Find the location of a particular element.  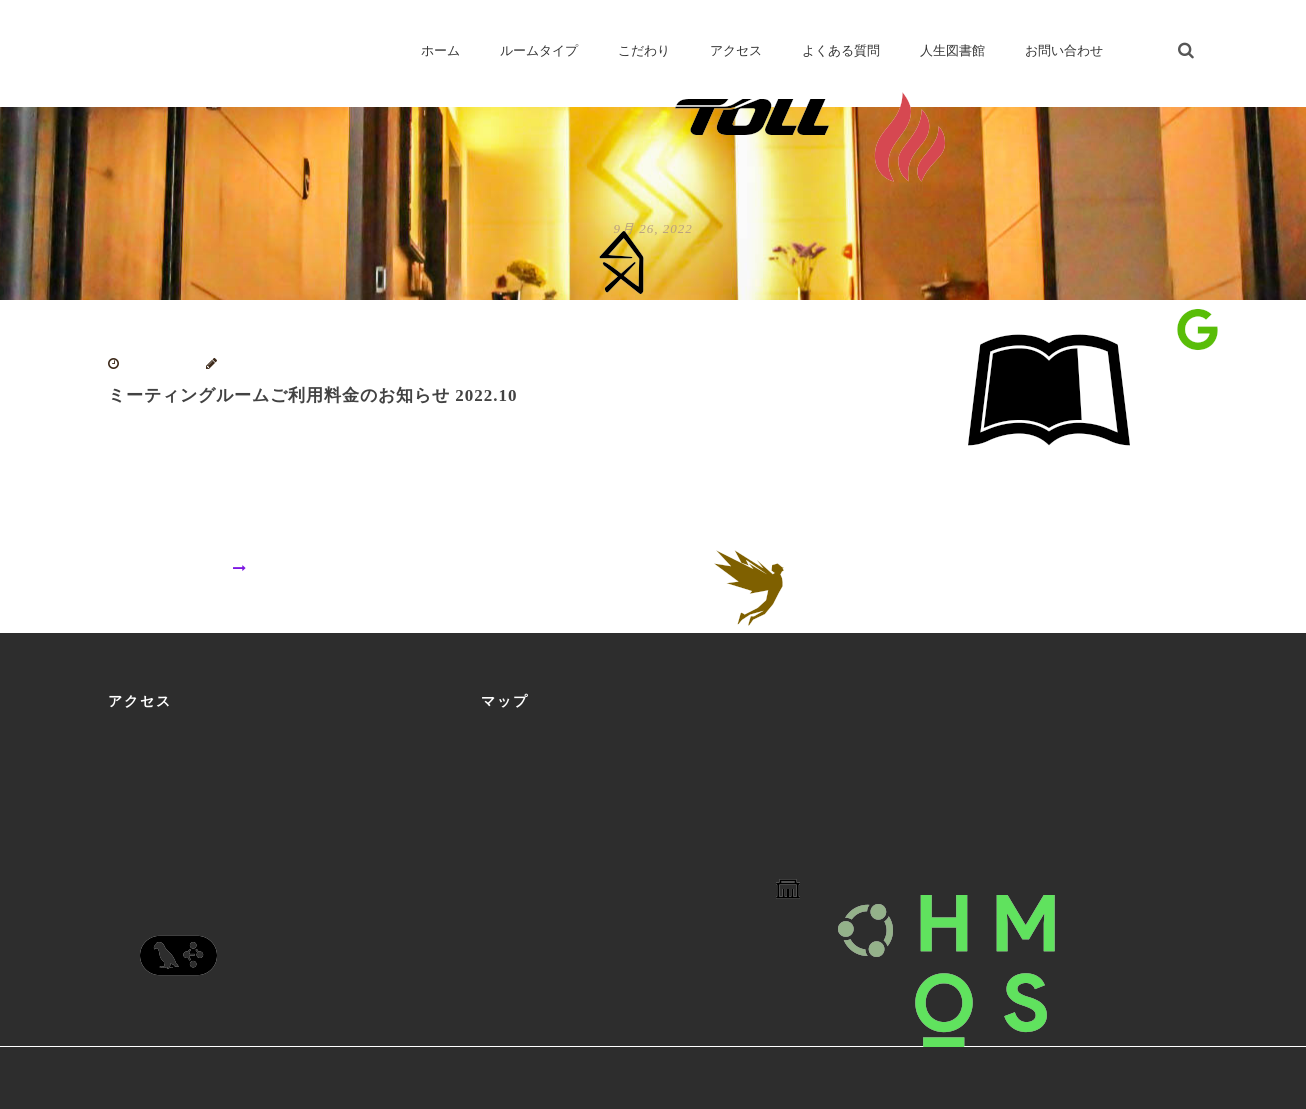

open the Homify app is located at coordinates (621, 262).